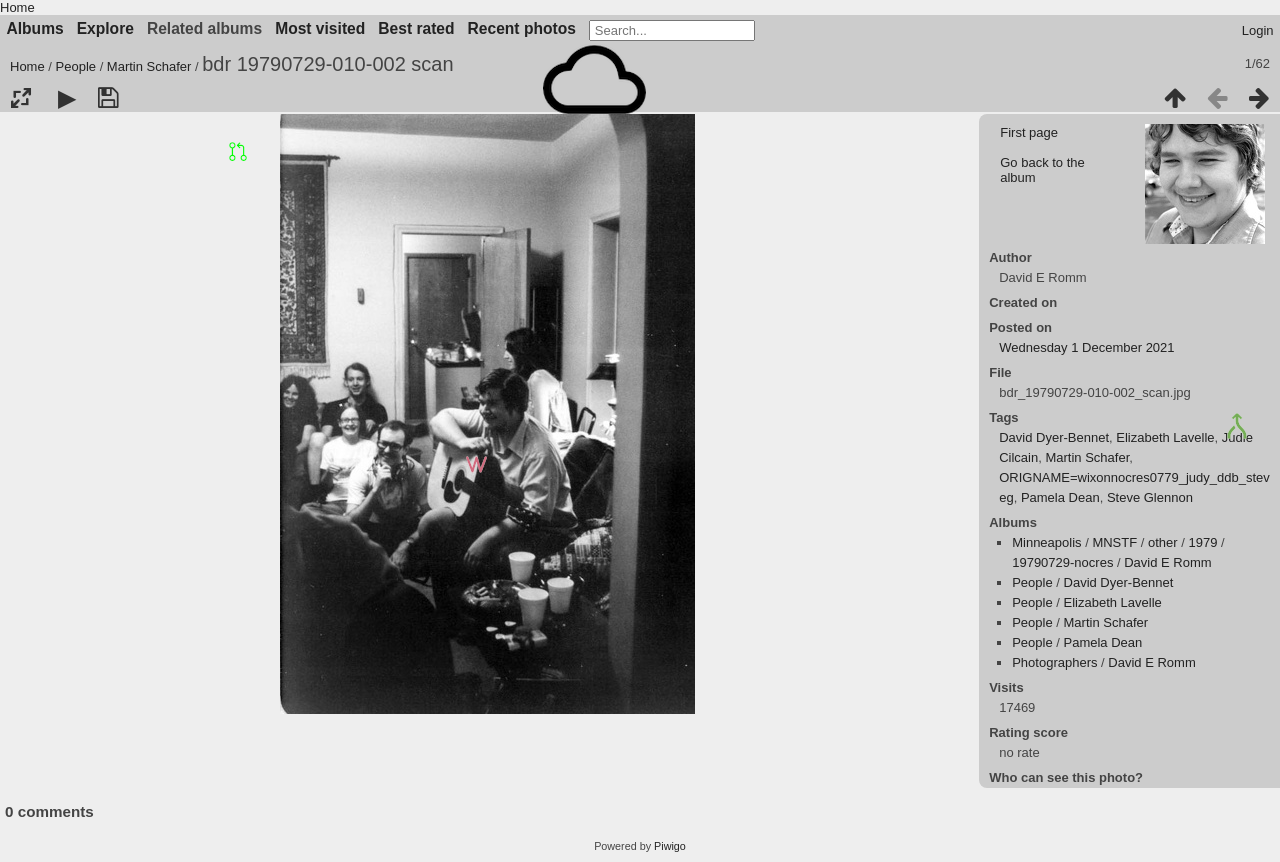 This screenshot has width=1280, height=862. Describe the element at coordinates (476, 464) in the screenshot. I see `represents the letter "w" in text or keyboard input` at that location.